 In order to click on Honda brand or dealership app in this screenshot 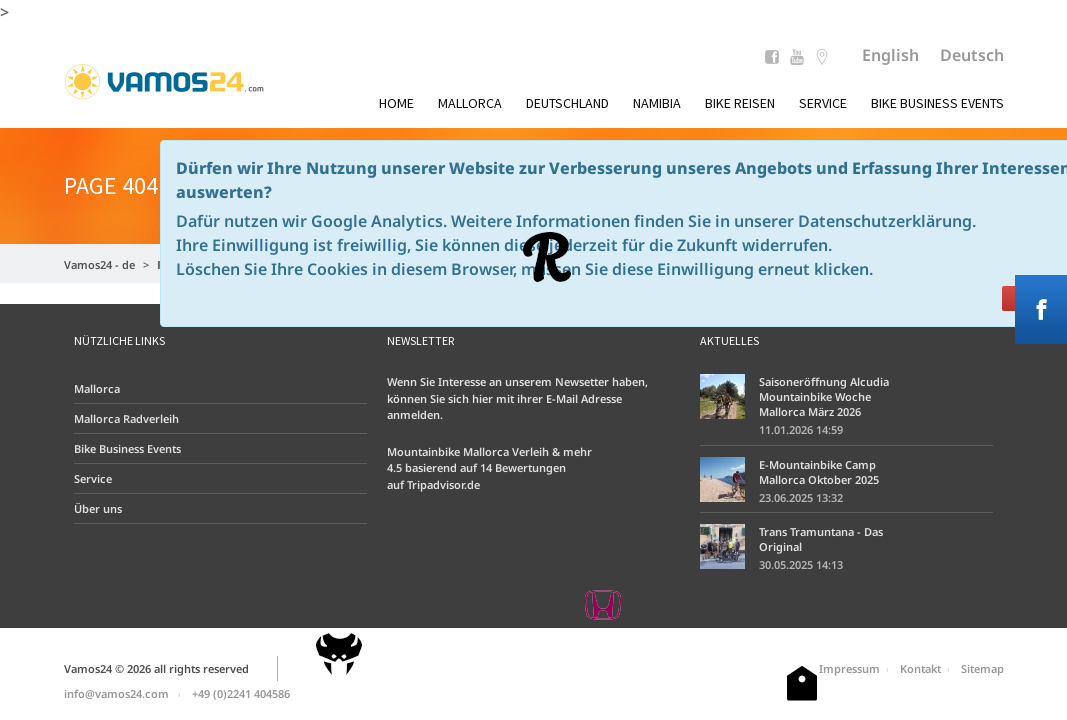, I will do `click(603, 605)`.